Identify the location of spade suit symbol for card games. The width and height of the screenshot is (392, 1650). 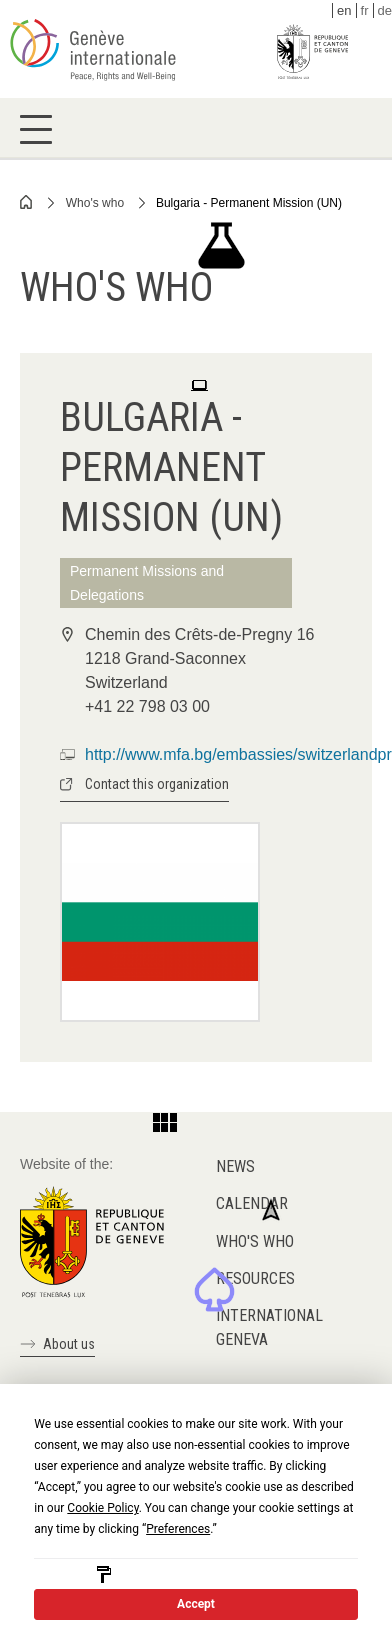
(214, 1289).